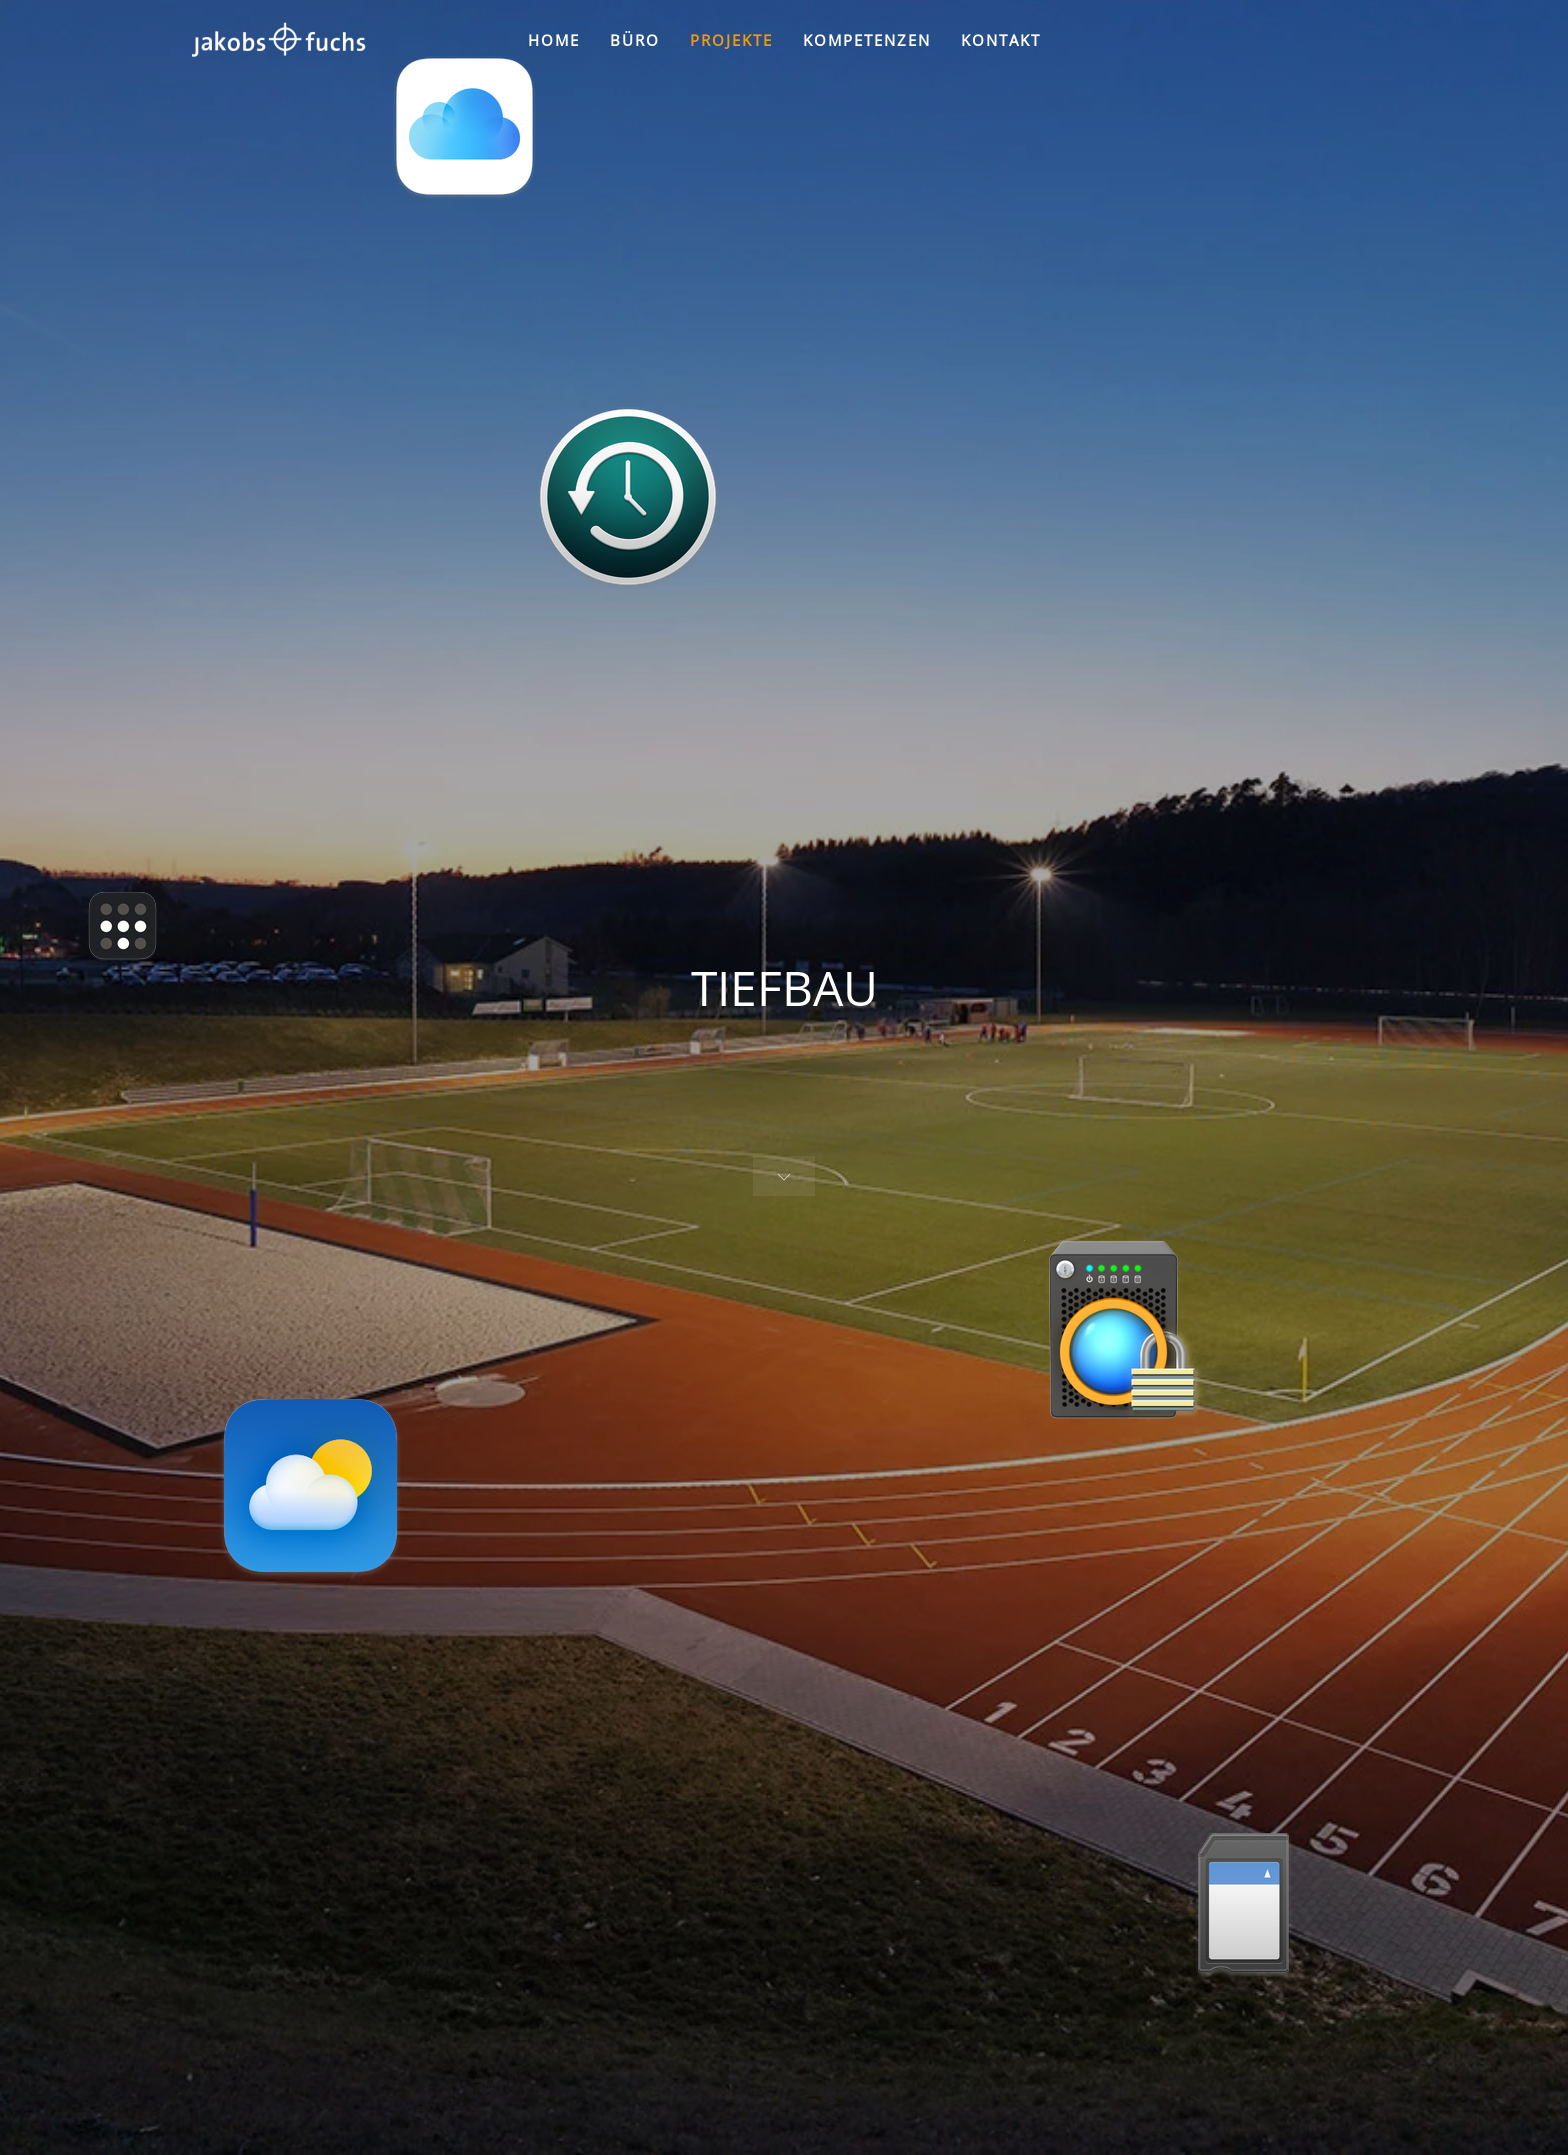  What do you see at coordinates (1113, 1329) in the screenshot?
I see `indicates a locked non-RAID drive or volume` at bounding box center [1113, 1329].